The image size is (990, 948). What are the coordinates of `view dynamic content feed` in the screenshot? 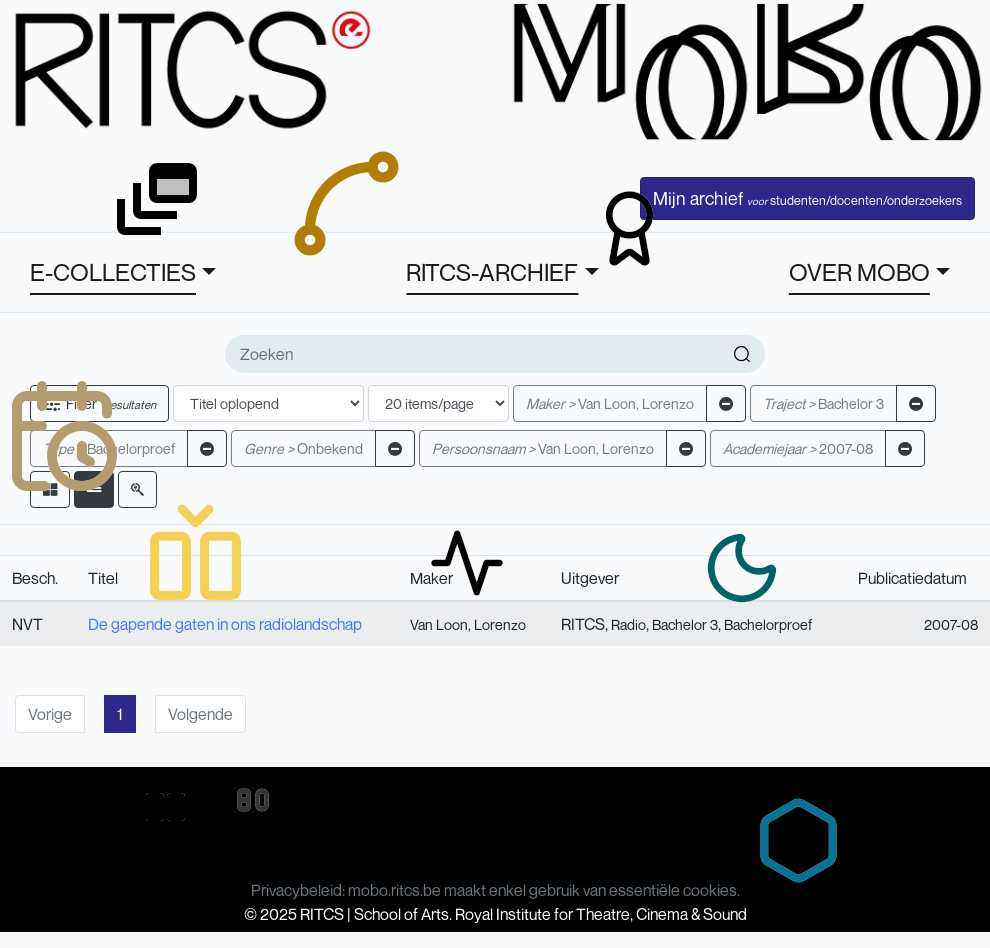 It's located at (157, 199).